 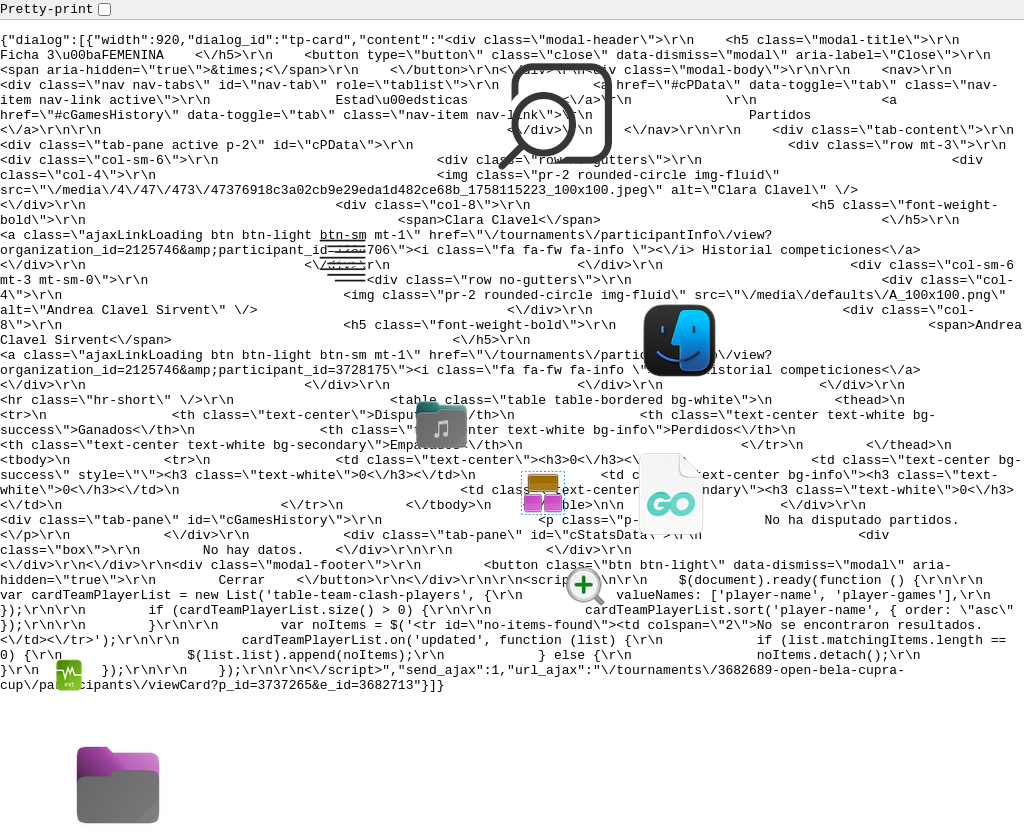 I want to click on indicates a folder is ready to accept a dragged item, so click(x=118, y=785).